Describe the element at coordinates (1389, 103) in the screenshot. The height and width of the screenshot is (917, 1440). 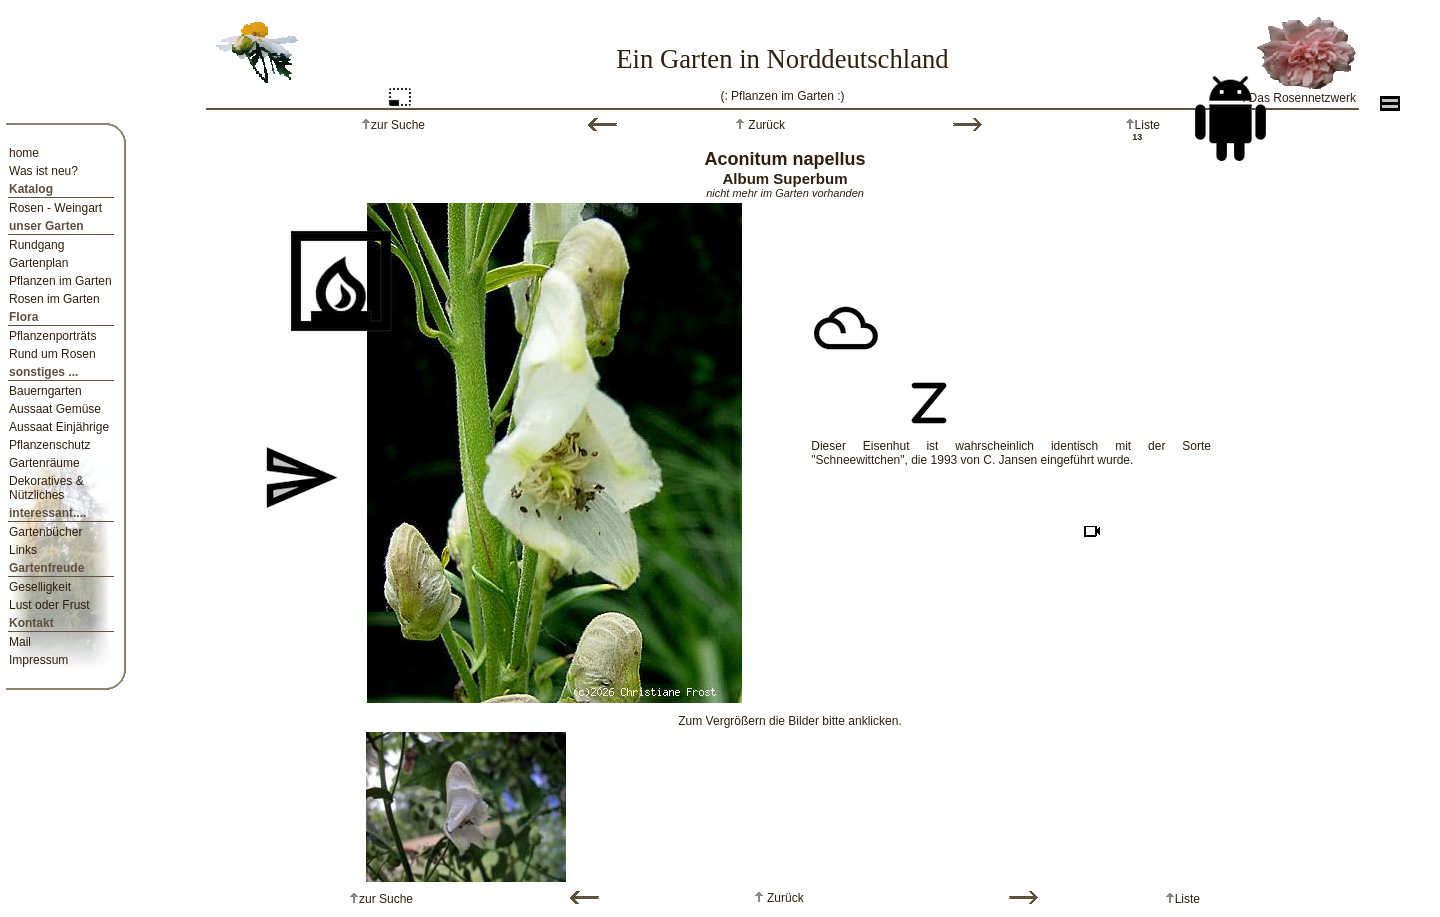
I see `switch to stream or list view` at that location.